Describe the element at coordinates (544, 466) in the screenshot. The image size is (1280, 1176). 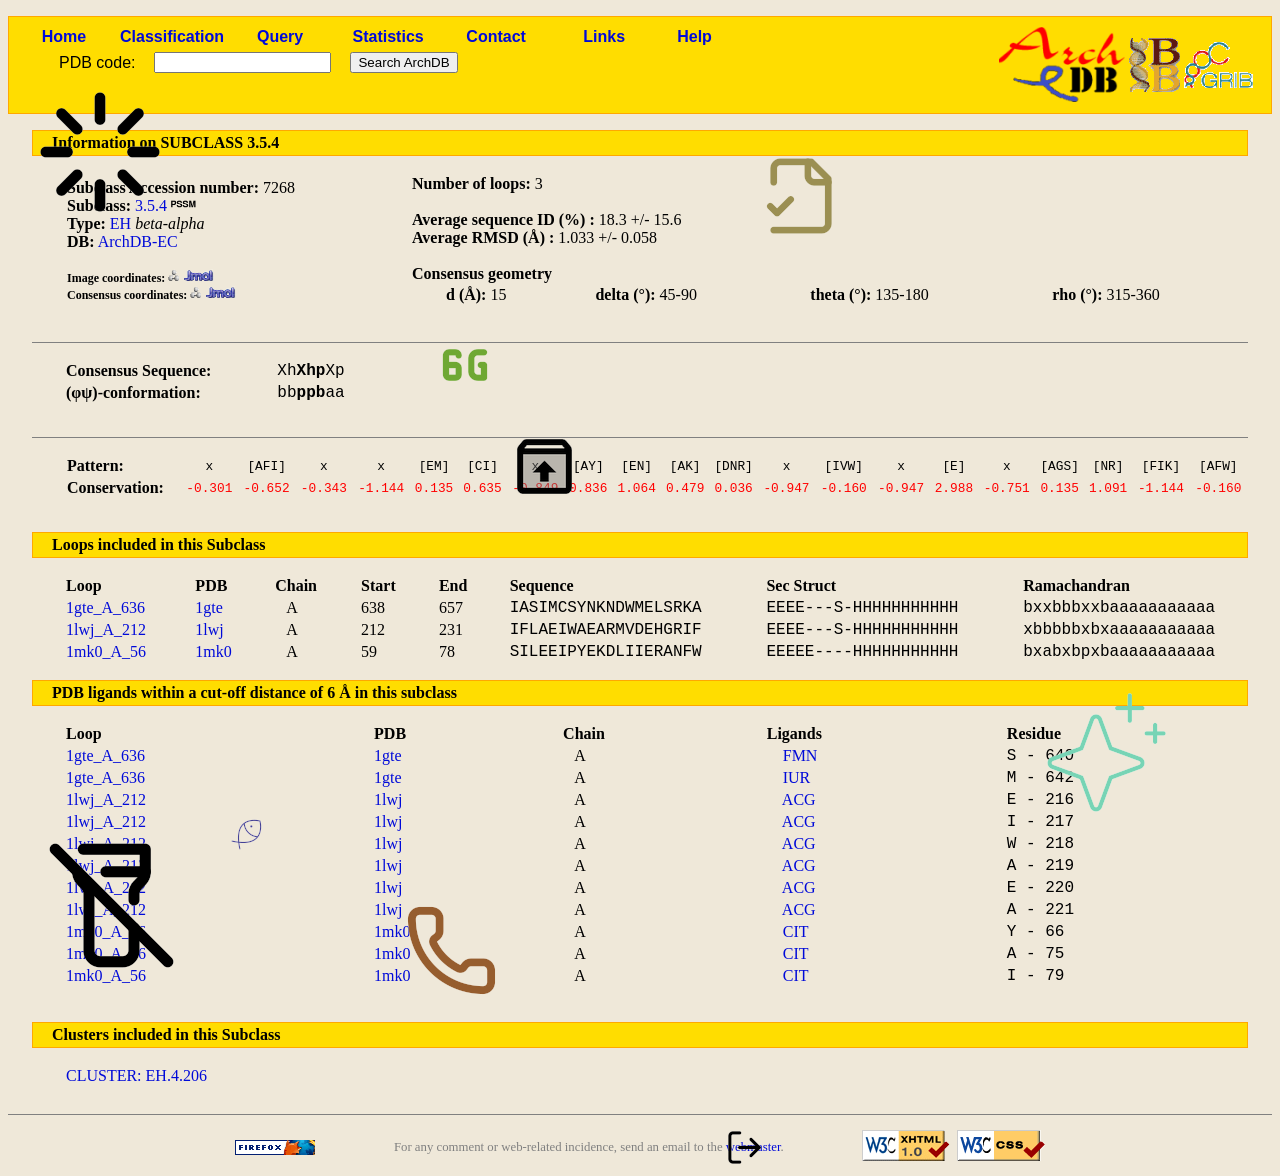
I see `restore item from archive` at that location.